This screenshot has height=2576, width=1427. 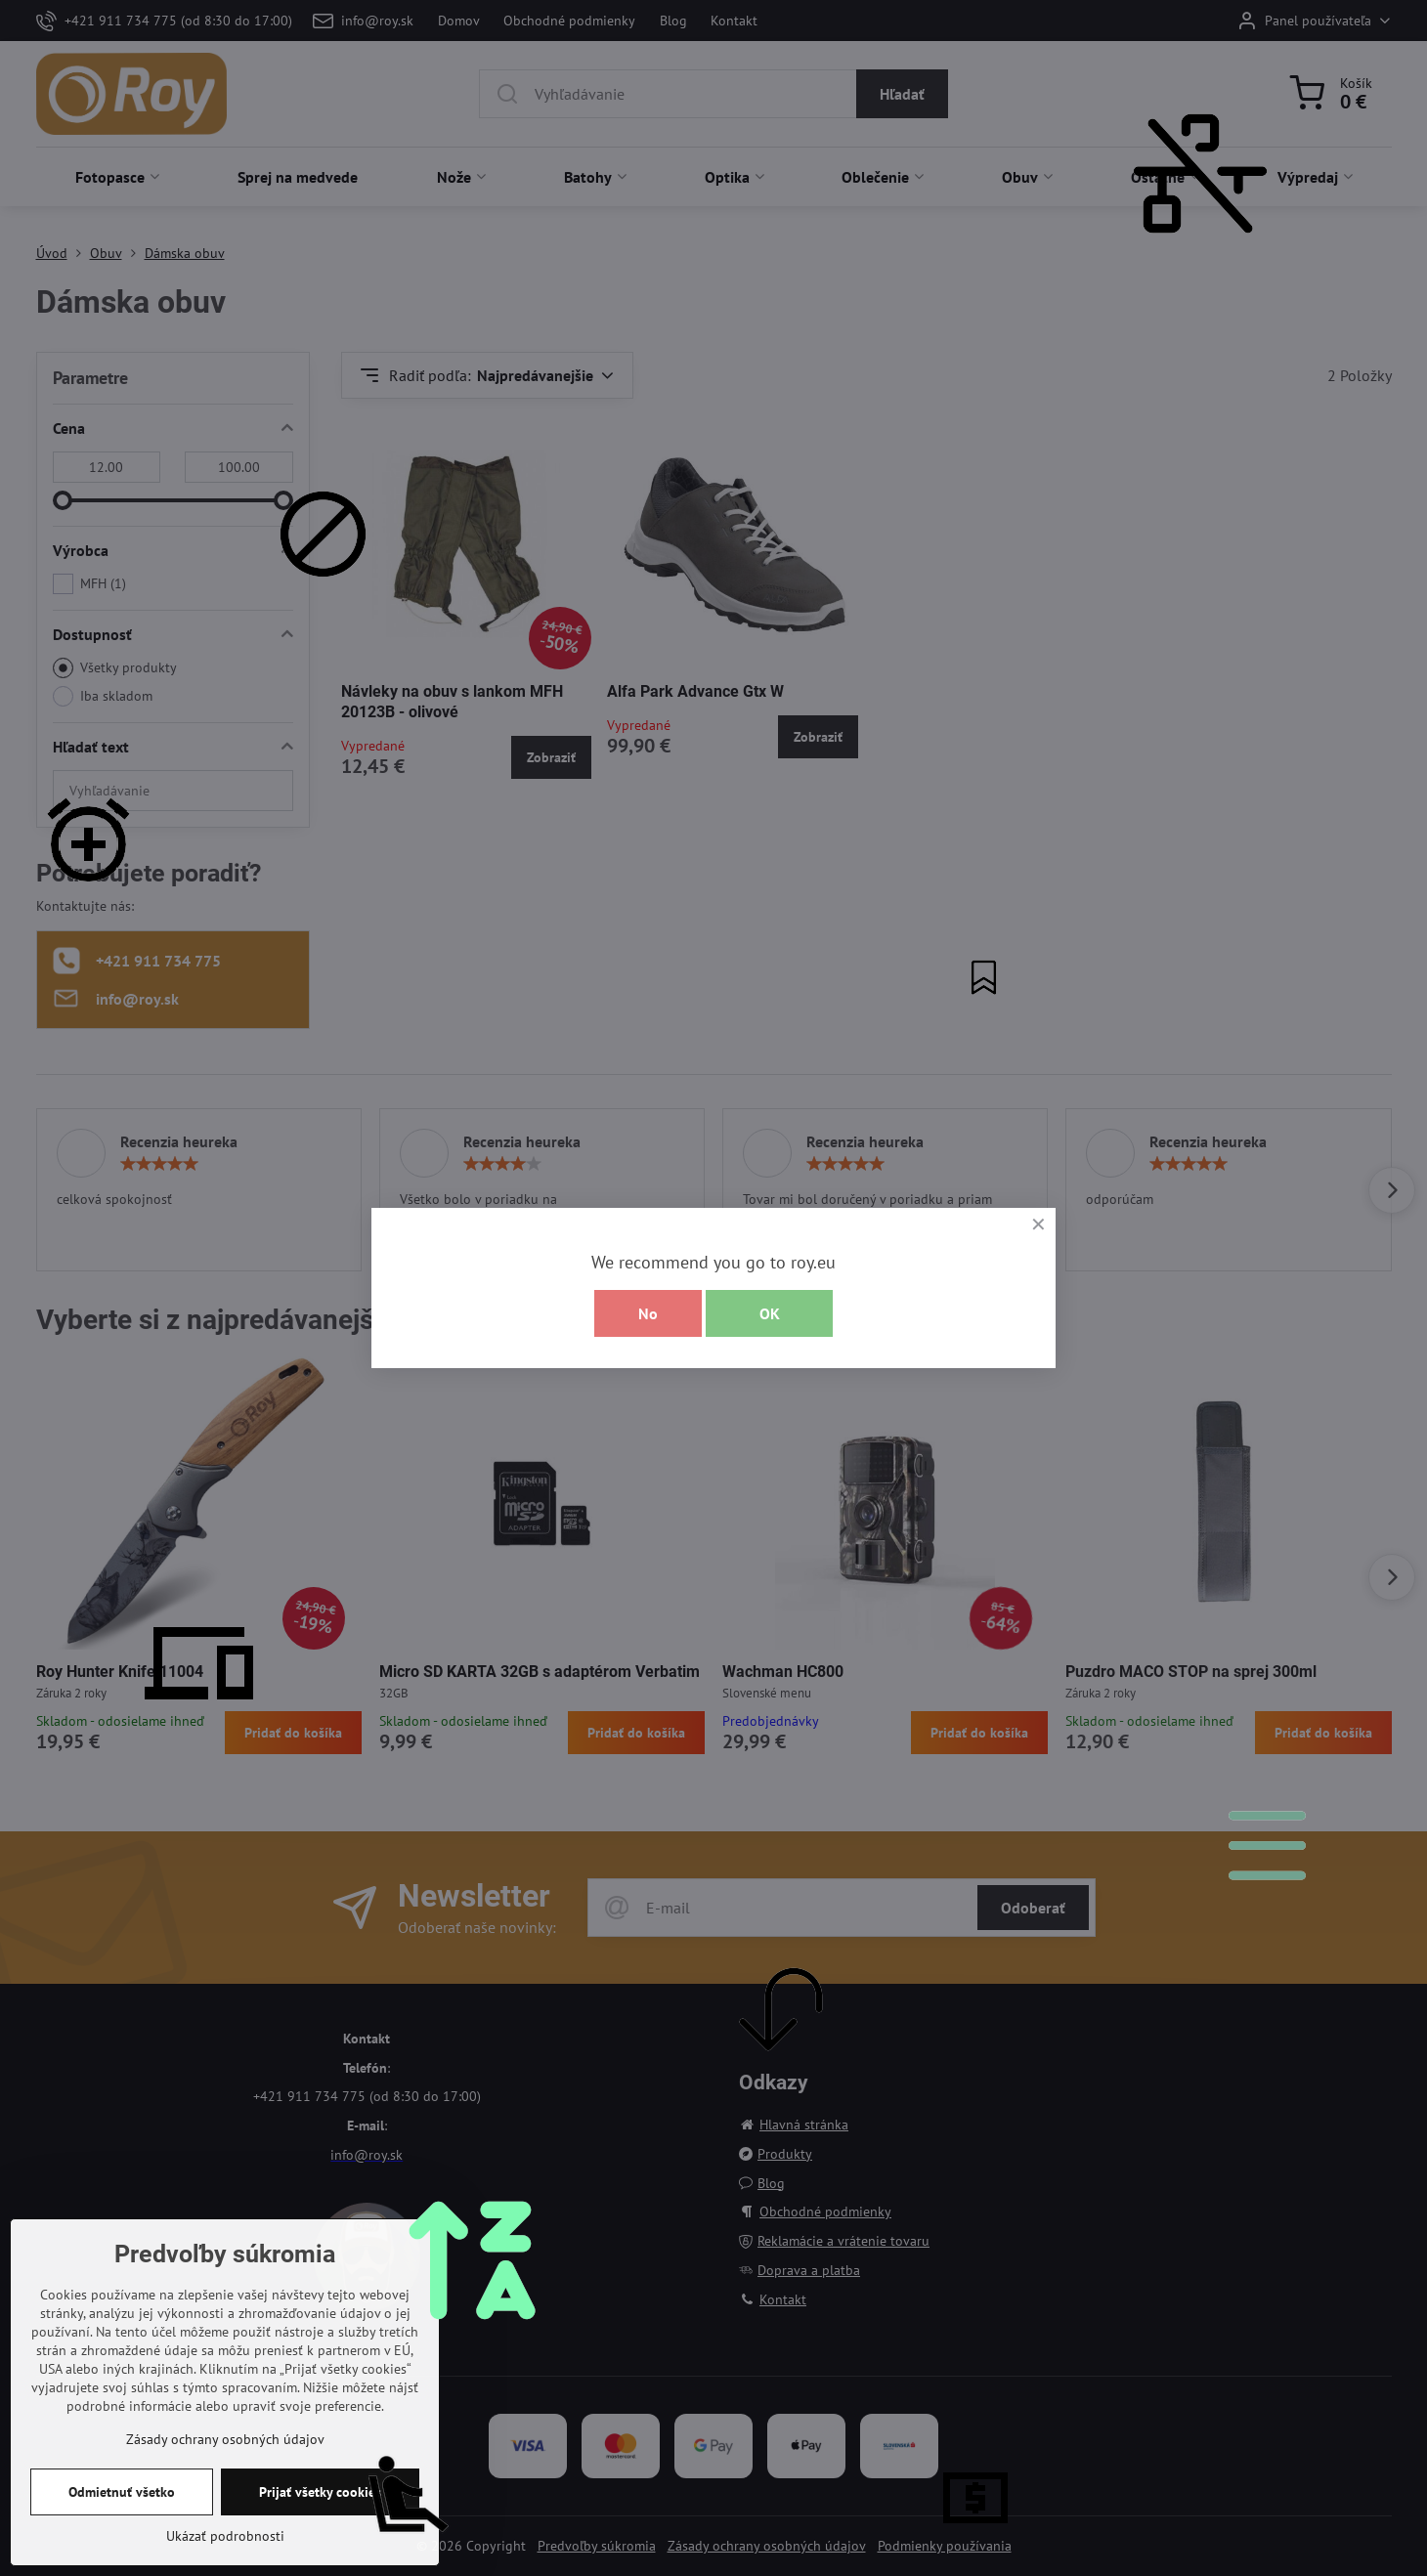 What do you see at coordinates (781, 2009) in the screenshot?
I see `redo an action` at bounding box center [781, 2009].